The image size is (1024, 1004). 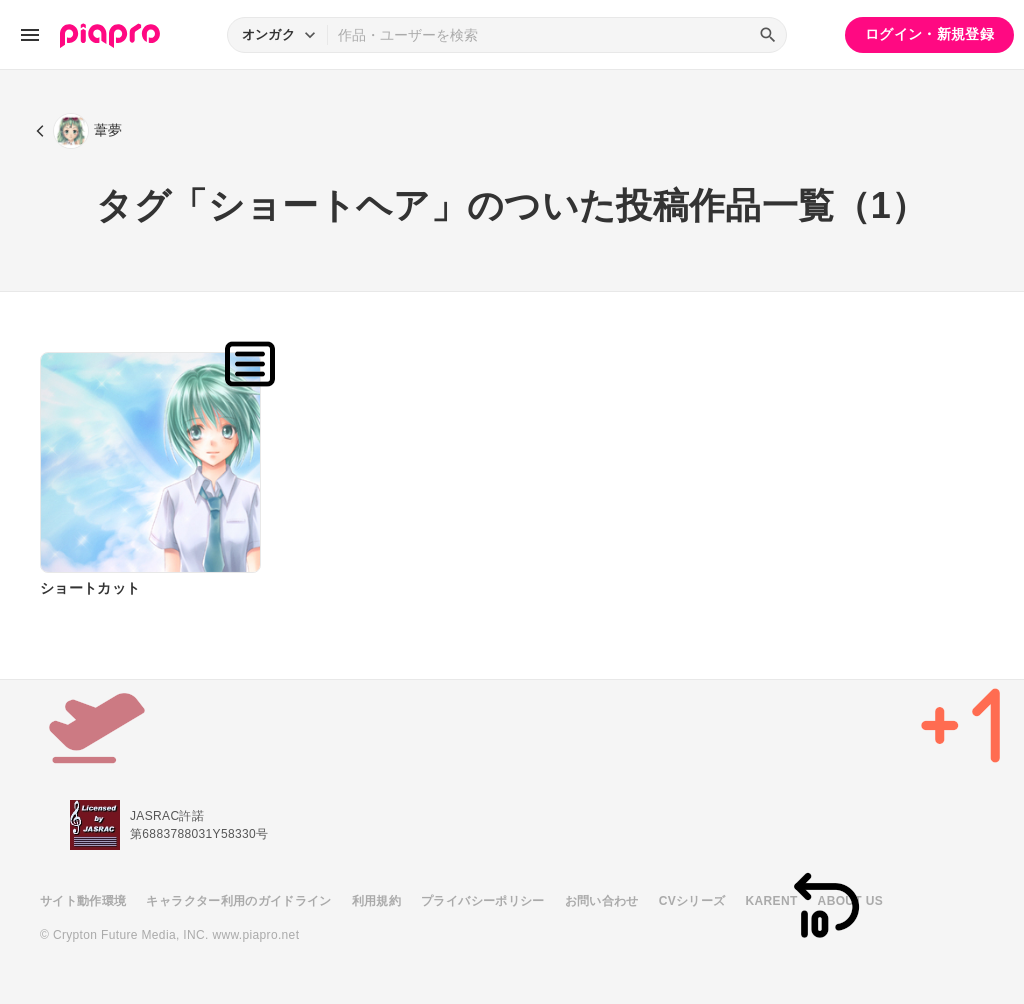 What do you see at coordinates (967, 725) in the screenshot?
I see `increase exposure by one stop` at bounding box center [967, 725].